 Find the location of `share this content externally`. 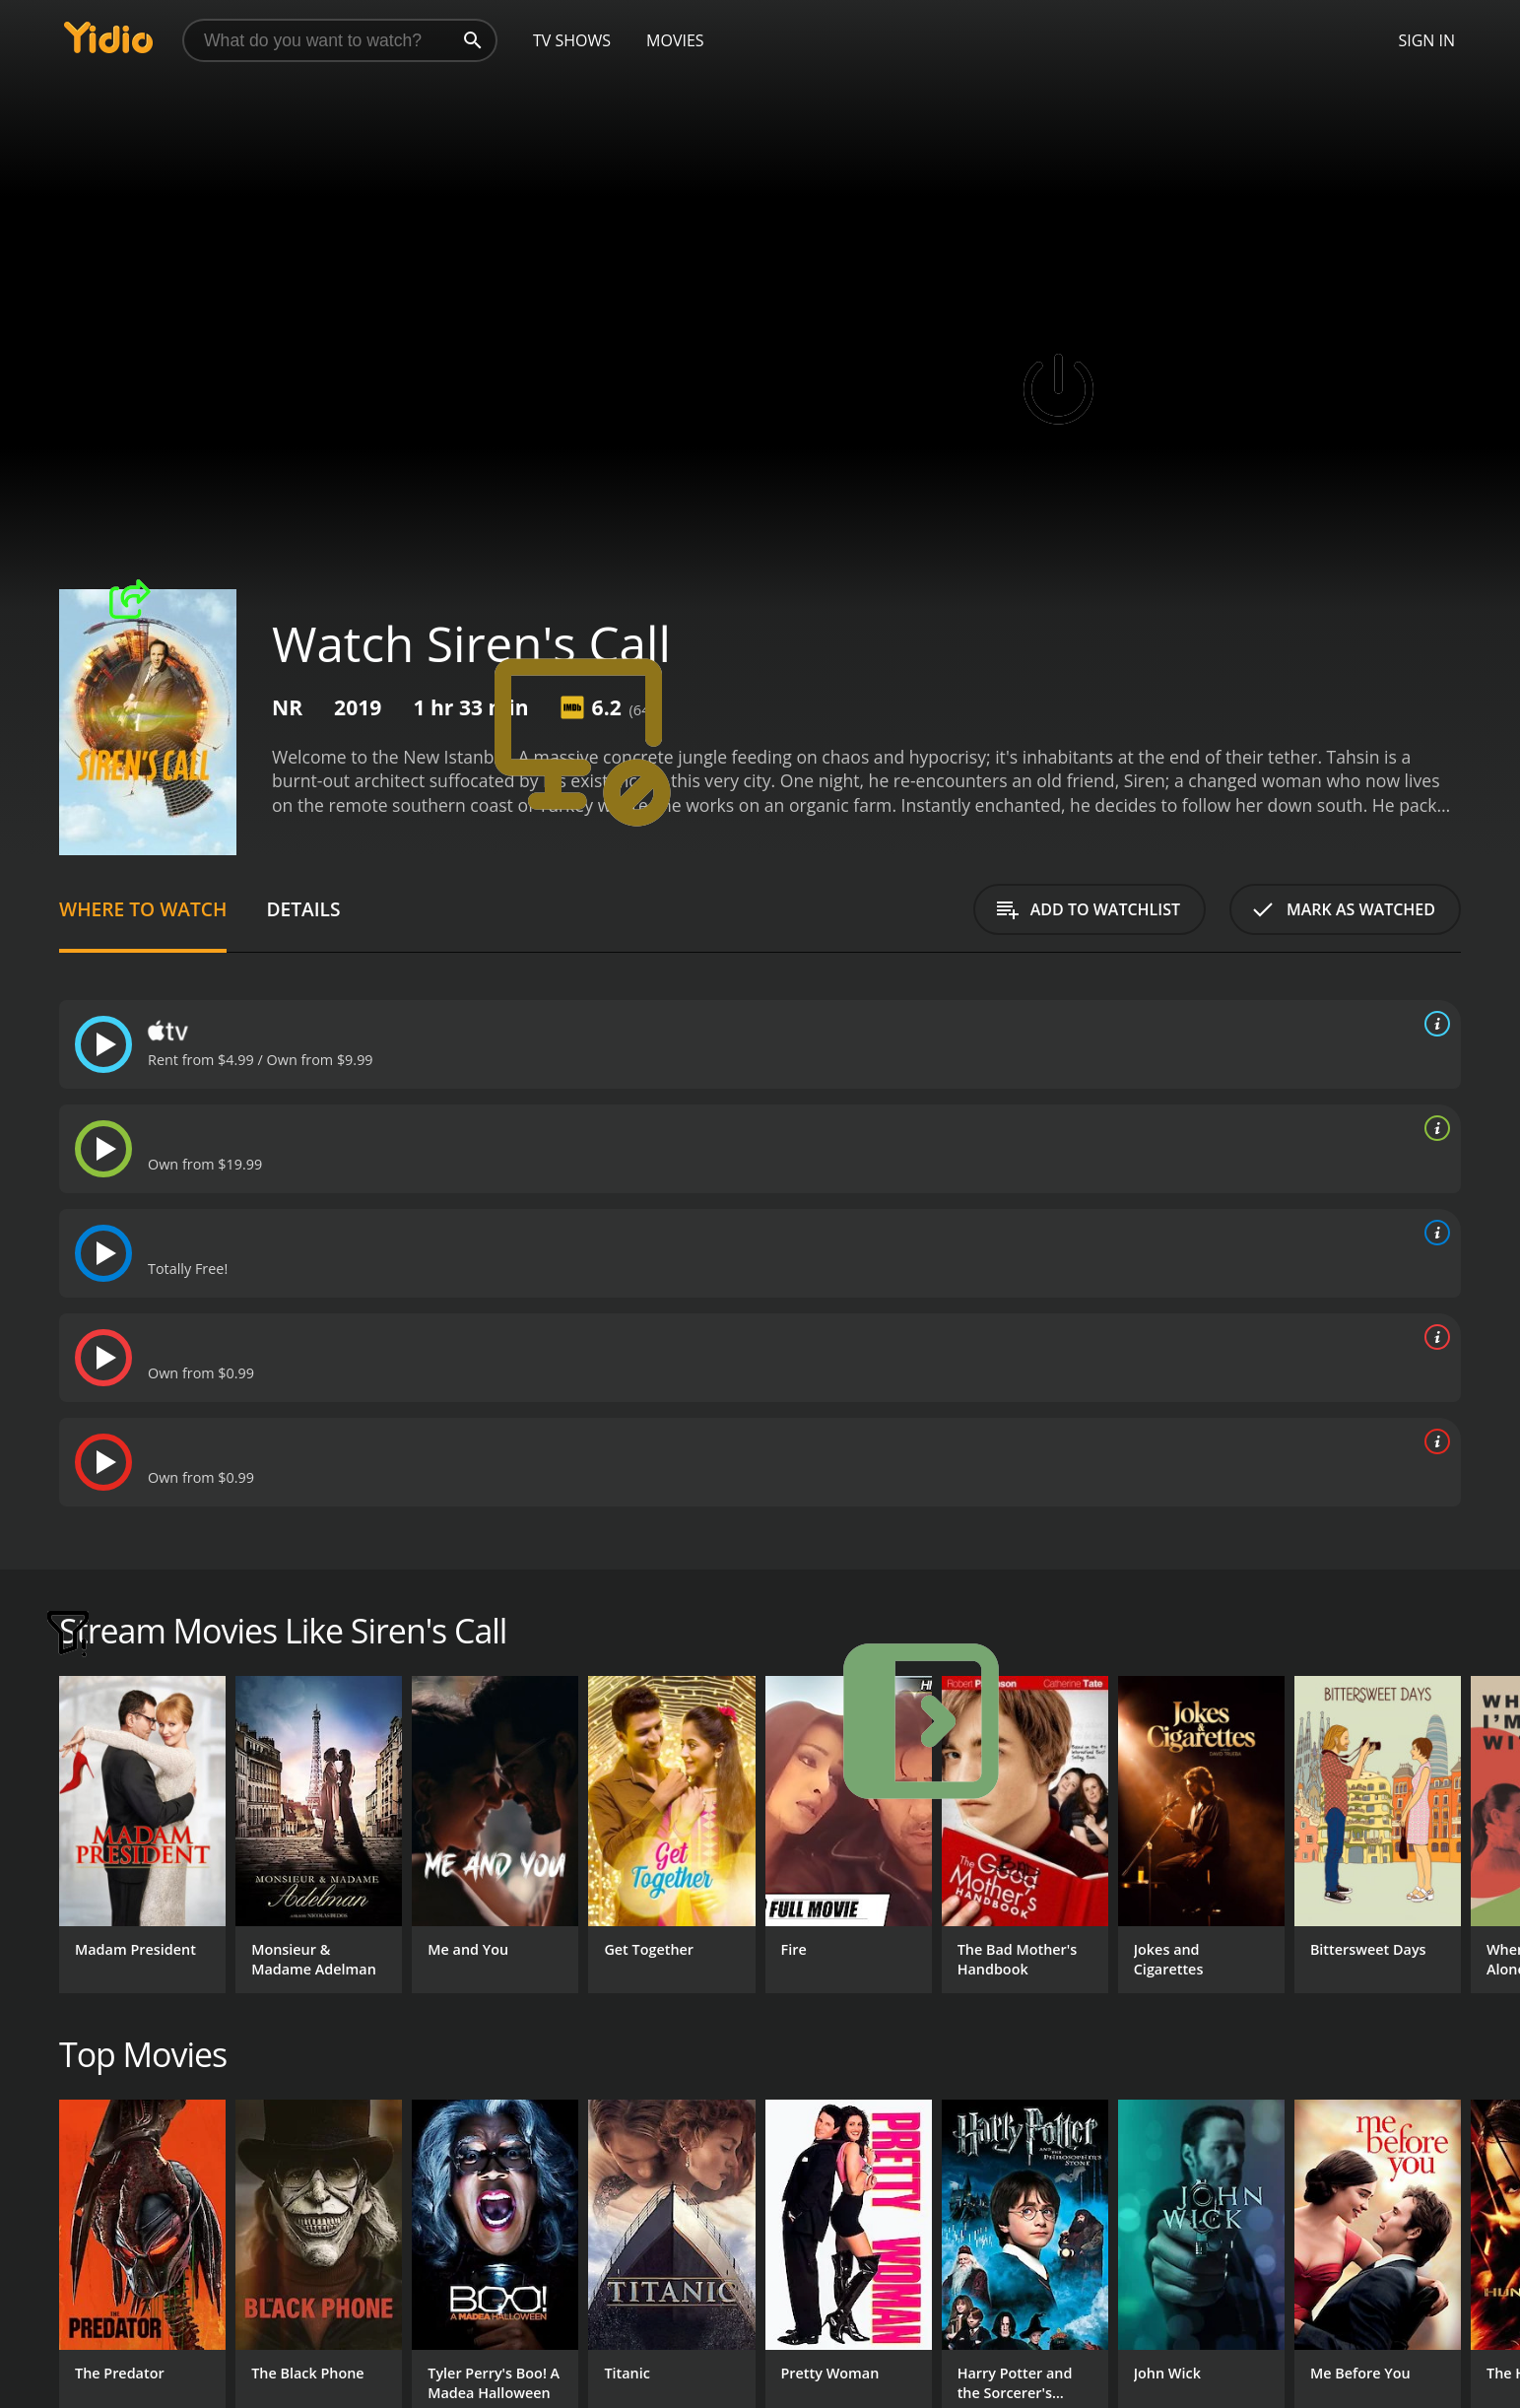

share this content externally is located at coordinates (129, 599).